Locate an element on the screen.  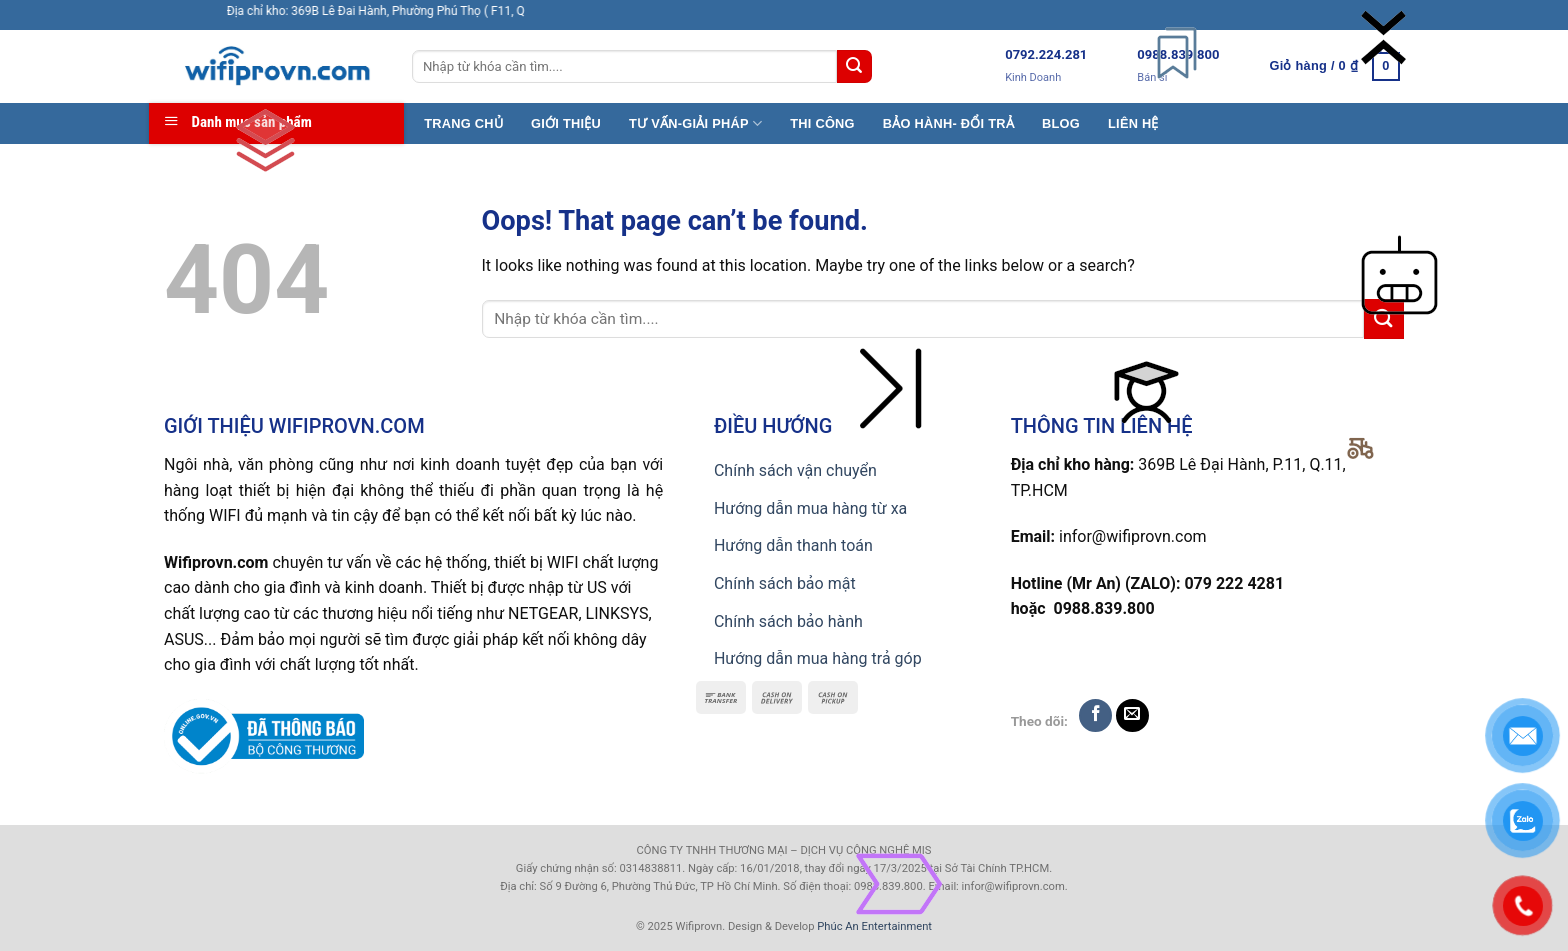
access farming or agricultural features is located at coordinates (1360, 448).